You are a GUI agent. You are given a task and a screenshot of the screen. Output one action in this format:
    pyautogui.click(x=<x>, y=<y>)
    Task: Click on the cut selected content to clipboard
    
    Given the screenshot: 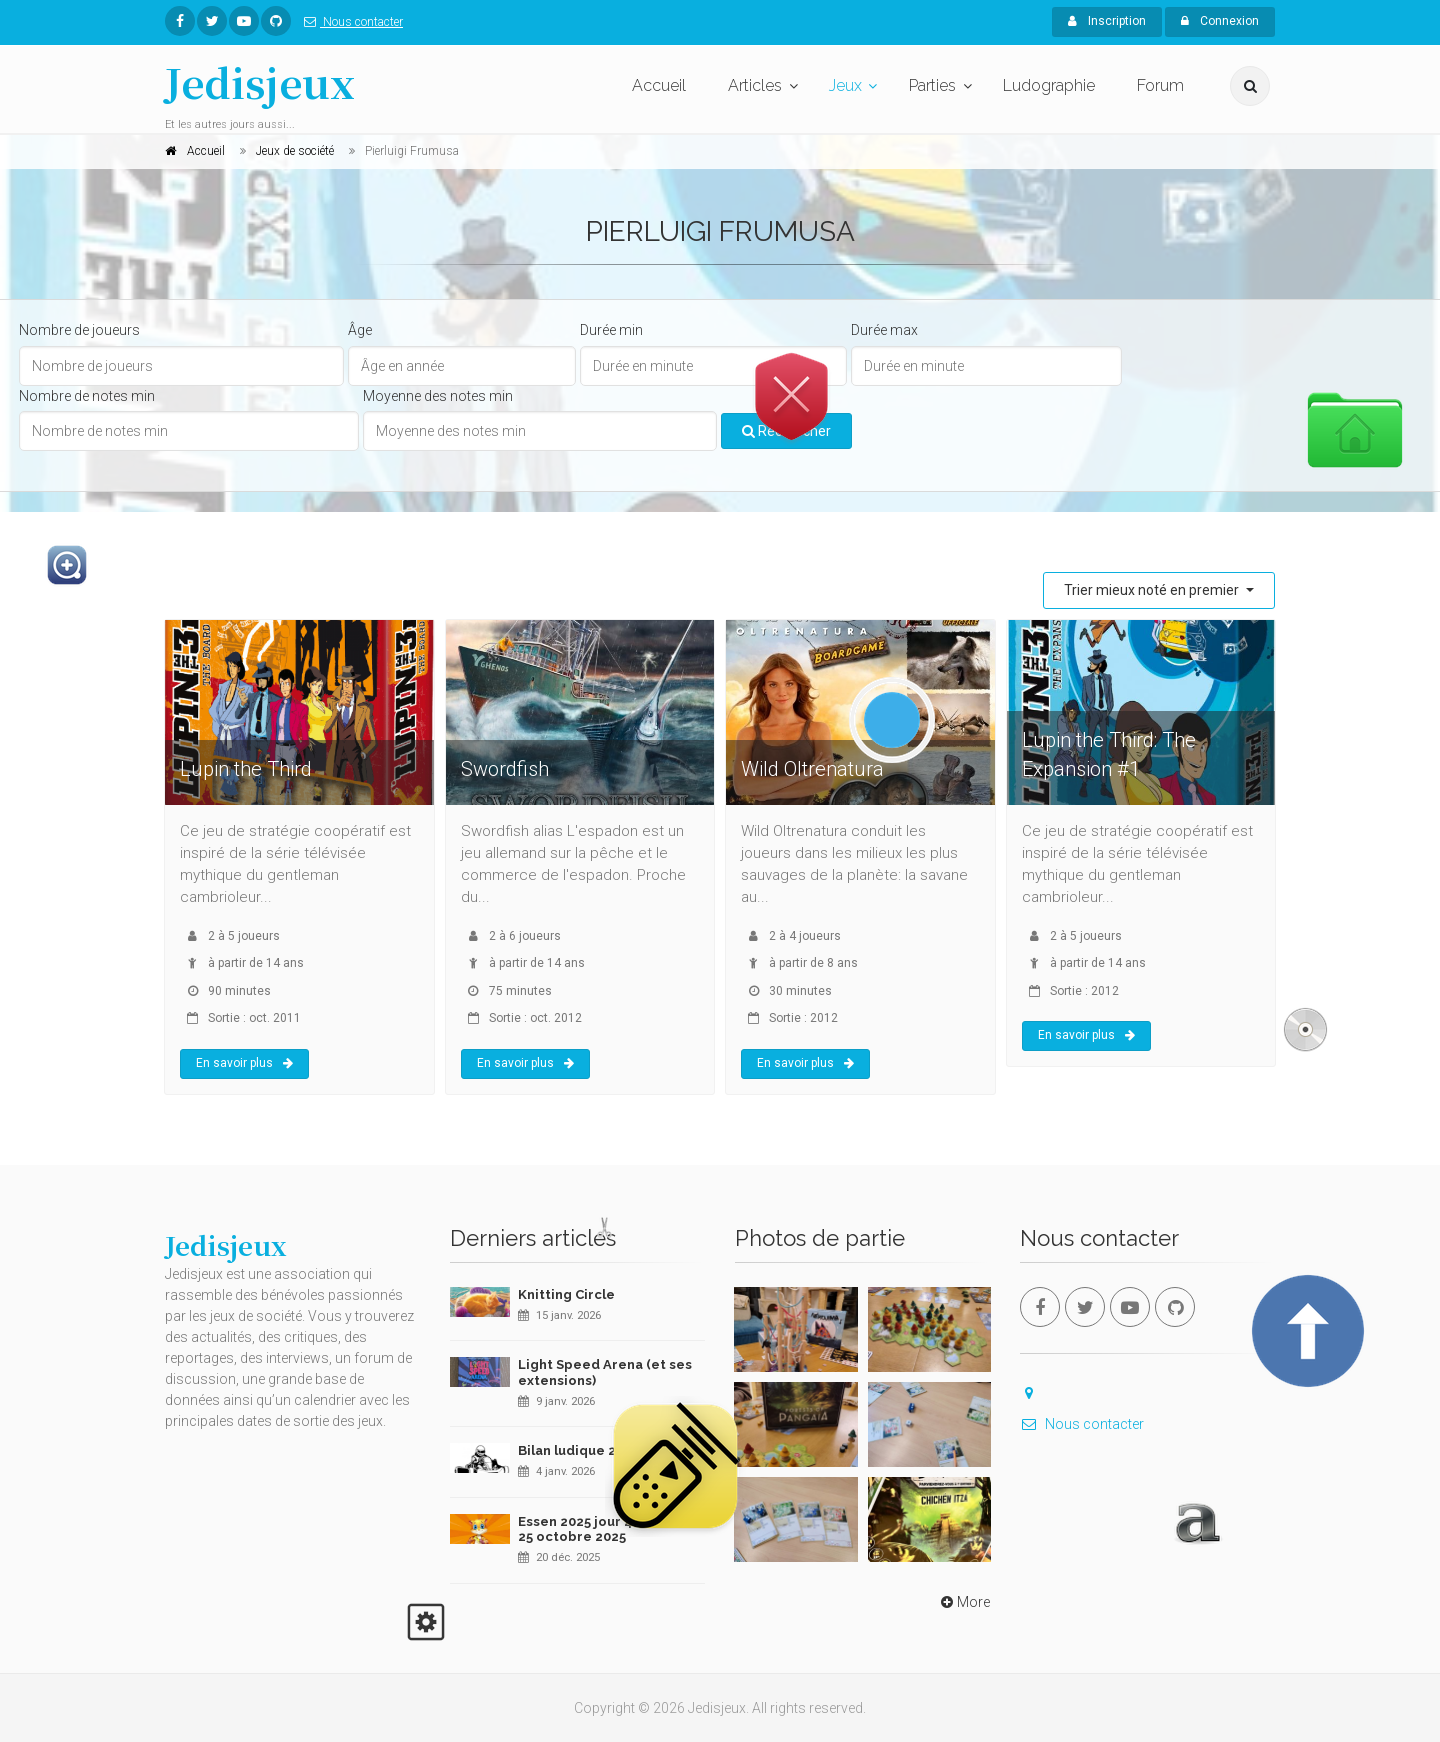 What is the action you would take?
    pyautogui.click(x=604, y=1227)
    